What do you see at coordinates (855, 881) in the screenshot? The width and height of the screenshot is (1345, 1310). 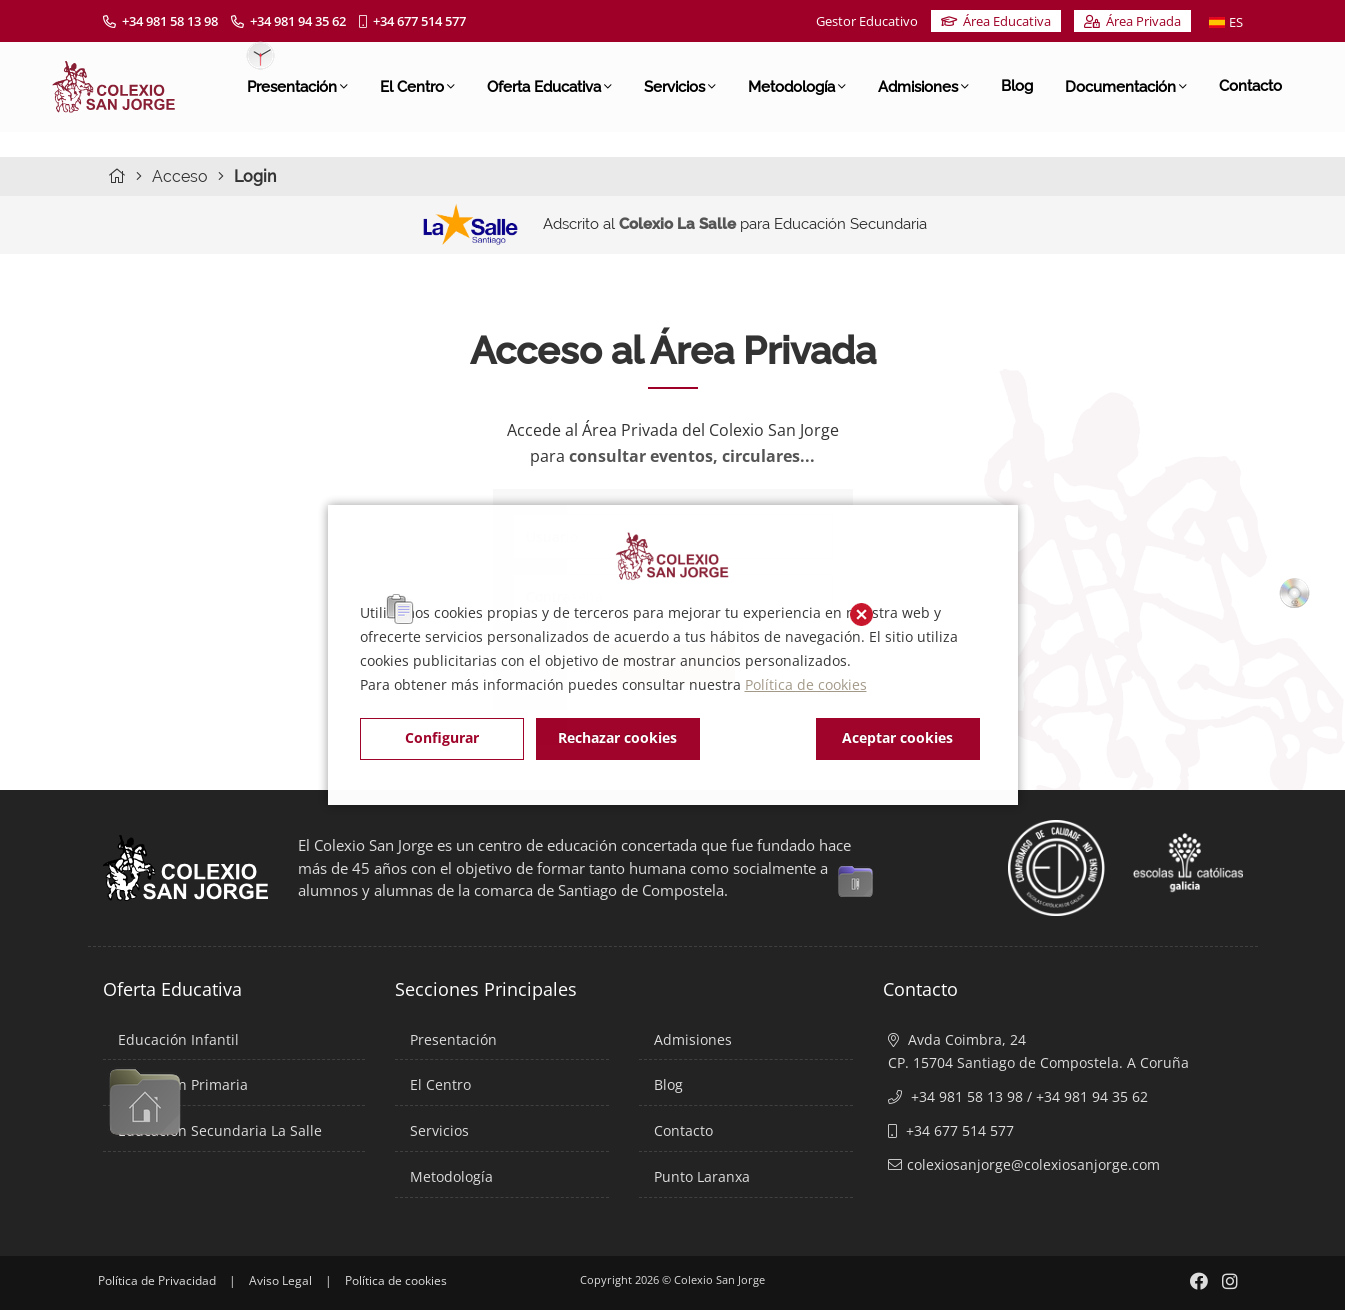 I see `access your templates folder` at bounding box center [855, 881].